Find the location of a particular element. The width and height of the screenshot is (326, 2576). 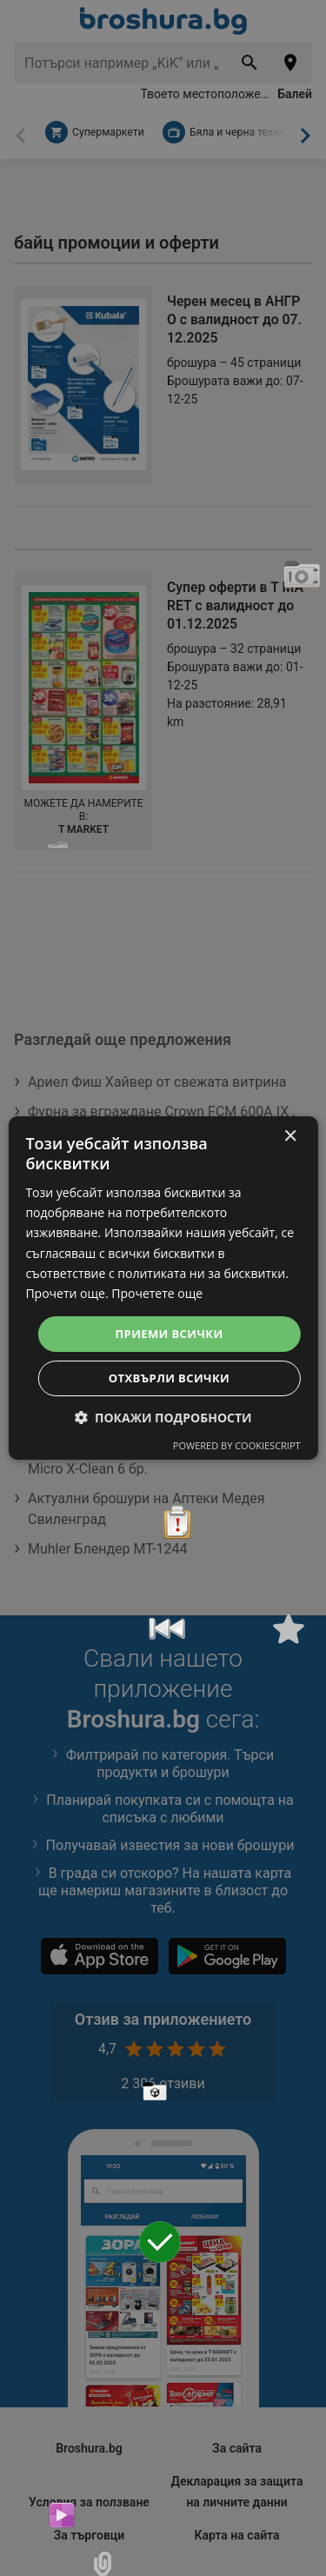

indicates a task is due or overdue is located at coordinates (176, 1522).